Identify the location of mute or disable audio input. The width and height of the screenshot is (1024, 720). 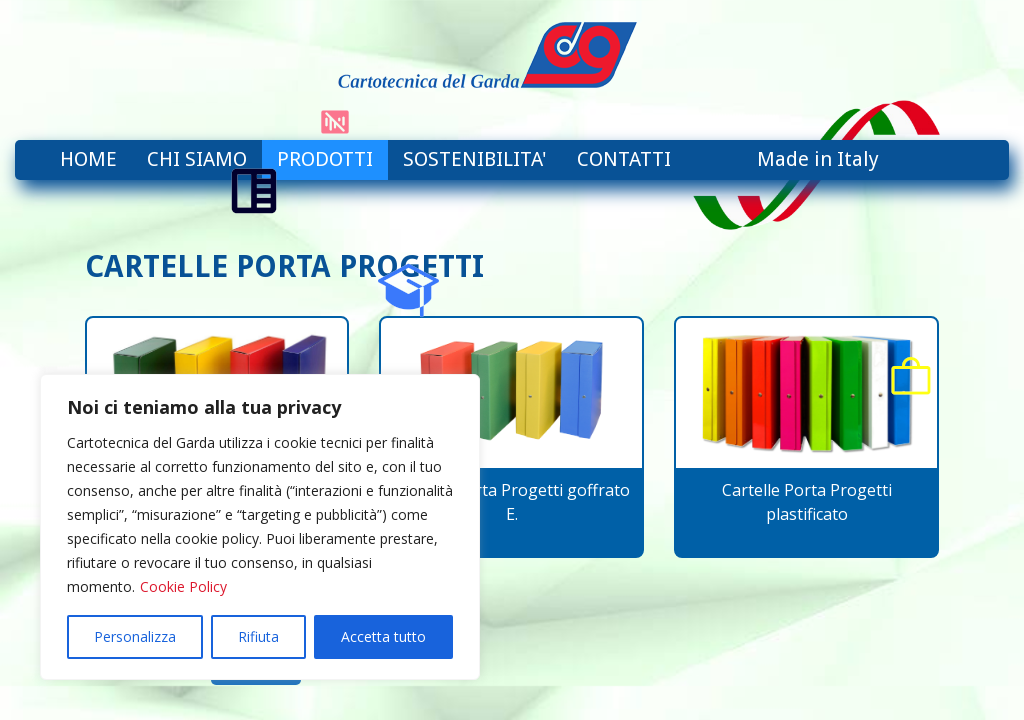
(335, 122).